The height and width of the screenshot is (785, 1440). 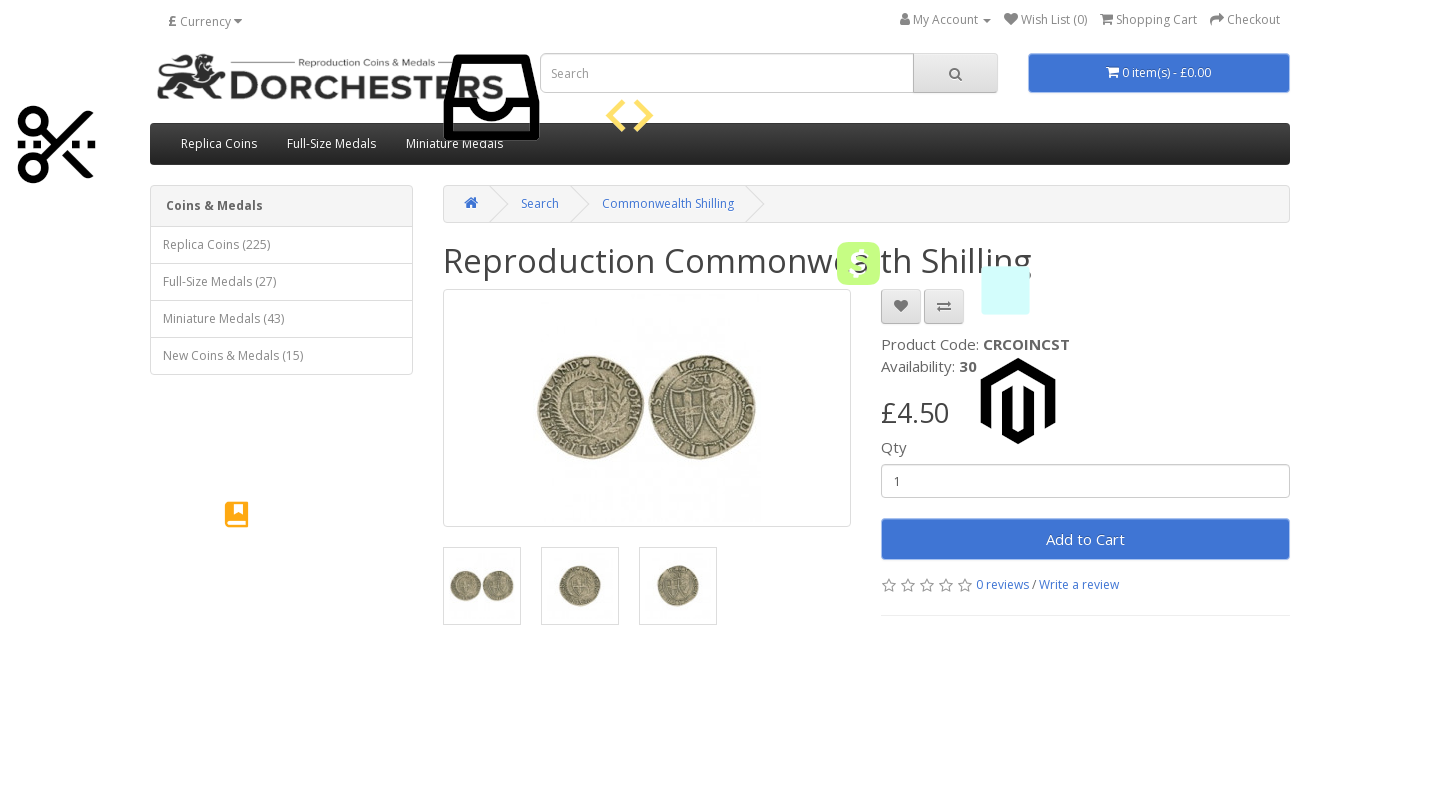 I want to click on view your inbox, so click(x=491, y=97).